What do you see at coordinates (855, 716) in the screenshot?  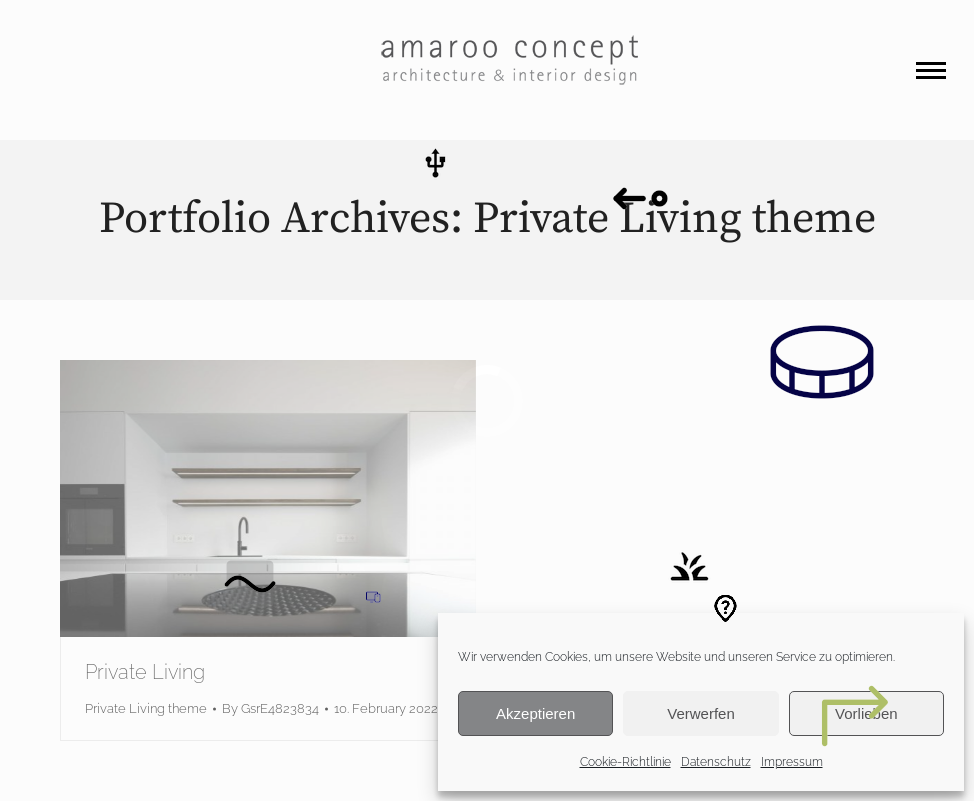 I see `redirect or forward content` at bounding box center [855, 716].